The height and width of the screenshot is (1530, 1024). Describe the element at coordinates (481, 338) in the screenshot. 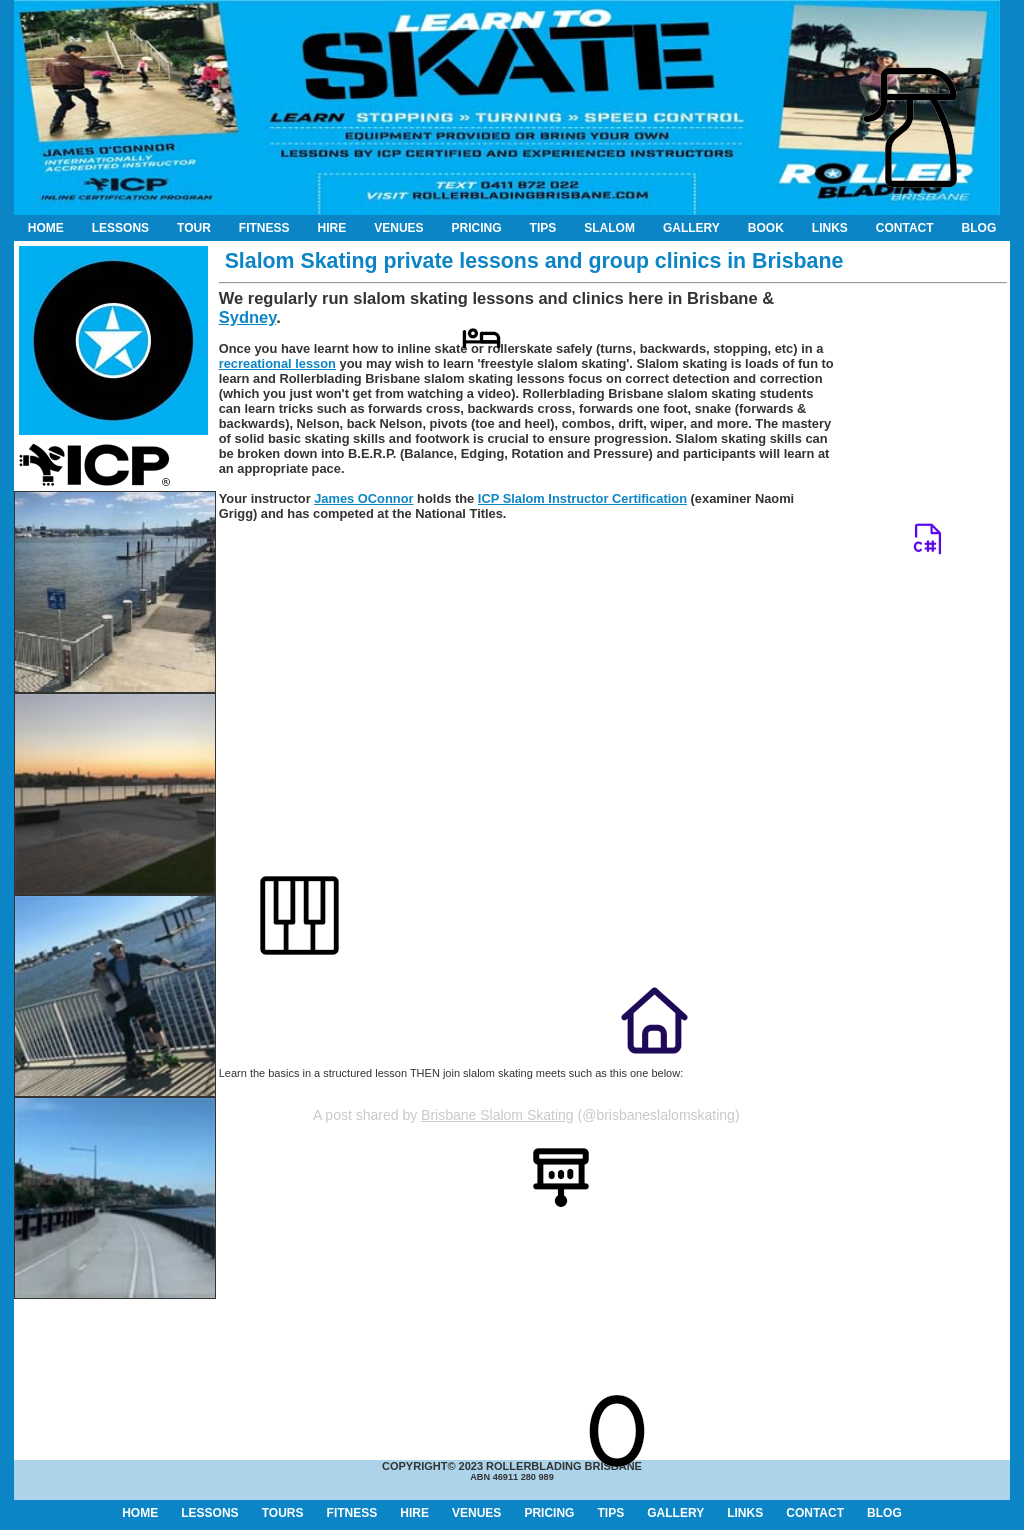

I see `view accommodation or hotel options` at that location.